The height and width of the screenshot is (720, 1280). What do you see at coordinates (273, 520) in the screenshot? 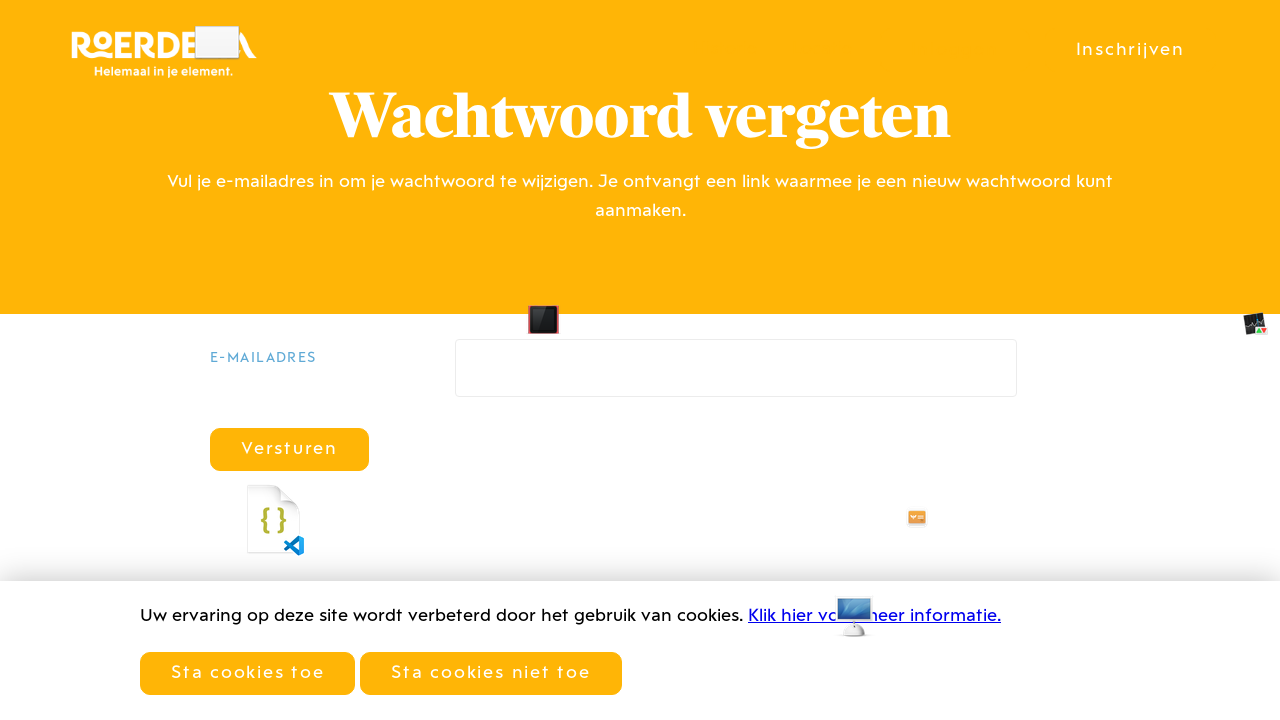
I see `open or edit a JSON file in Visual Studio Code` at bounding box center [273, 520].